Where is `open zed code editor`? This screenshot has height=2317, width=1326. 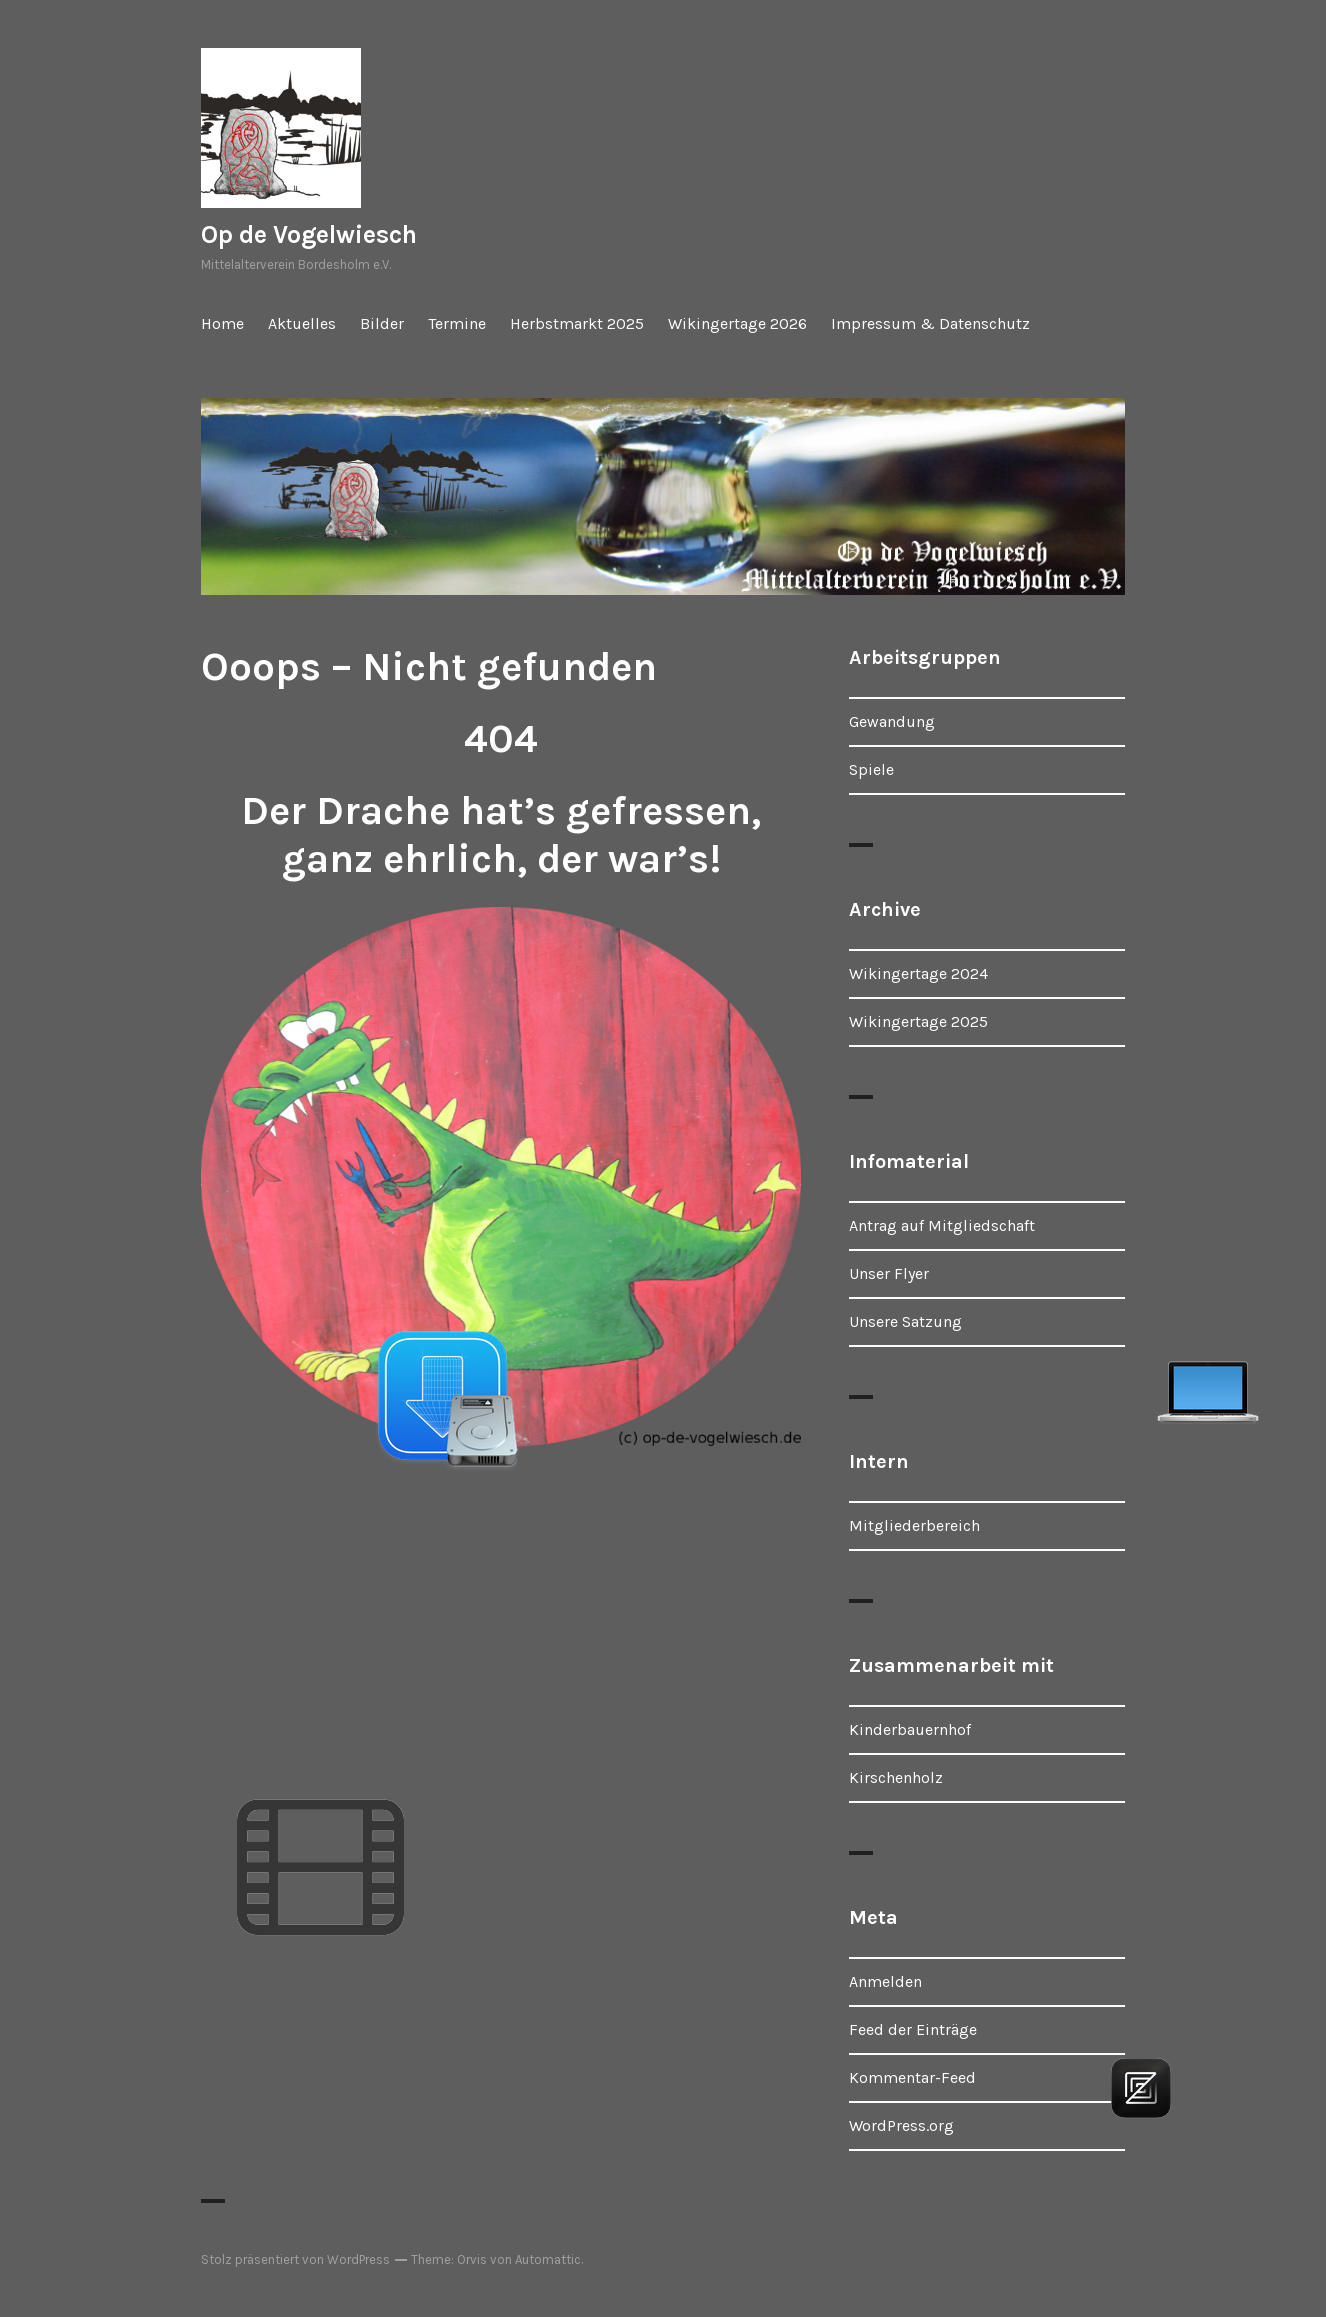 open zed code editor is located at coordinates (1141, 2088).